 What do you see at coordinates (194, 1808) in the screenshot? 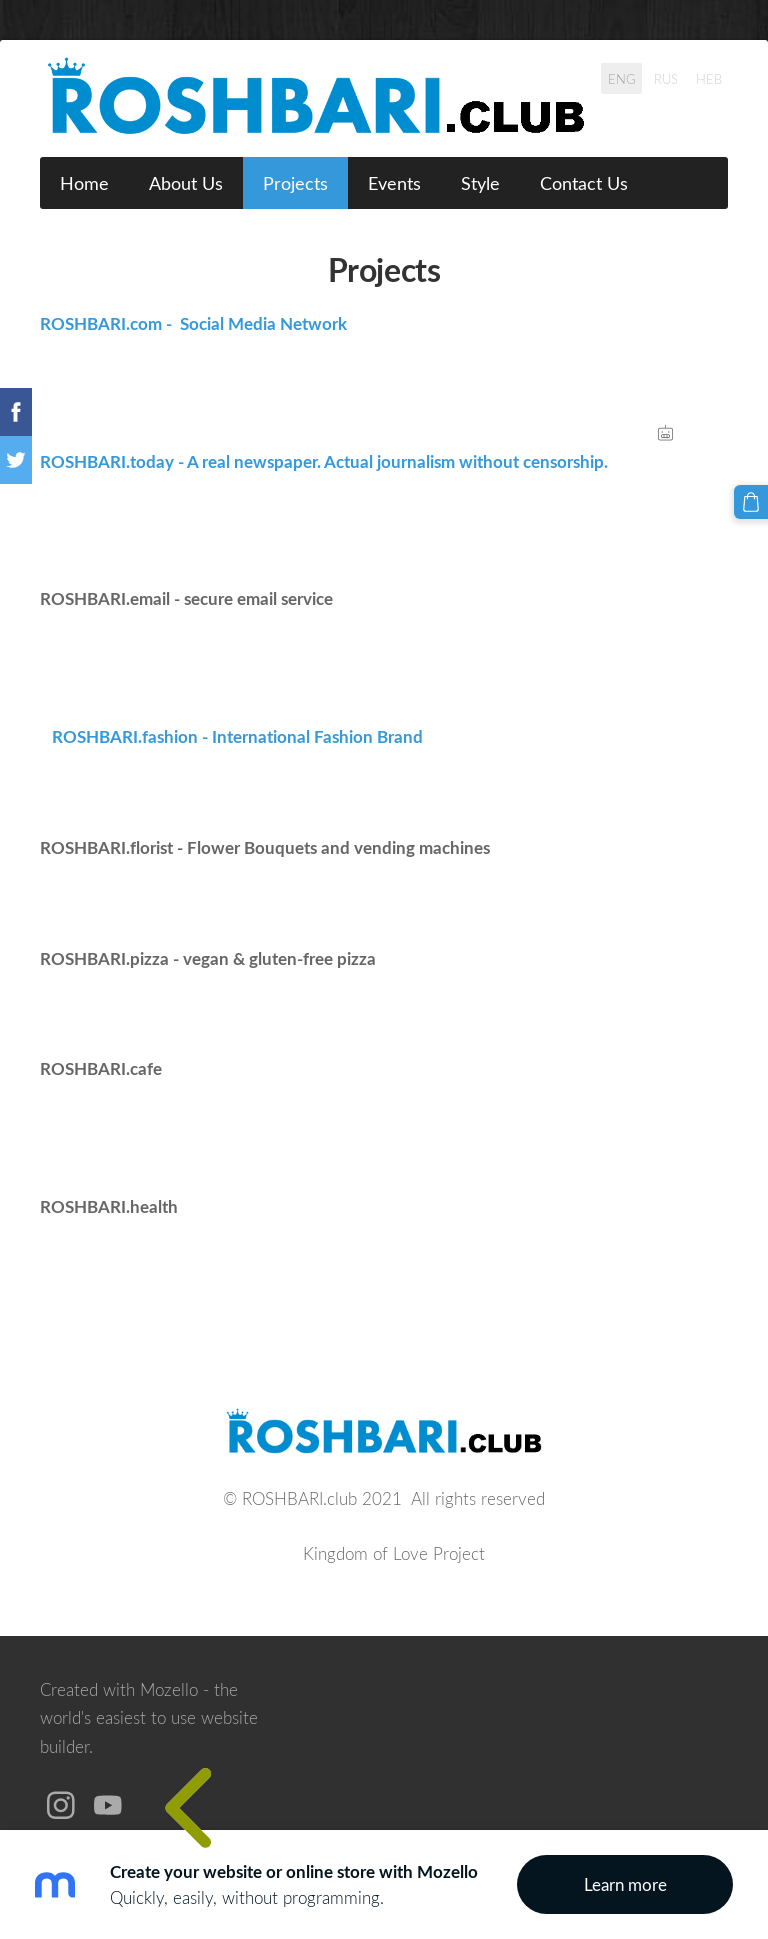
I see `go back to the previous screen` at bounding box center [194, 1808].